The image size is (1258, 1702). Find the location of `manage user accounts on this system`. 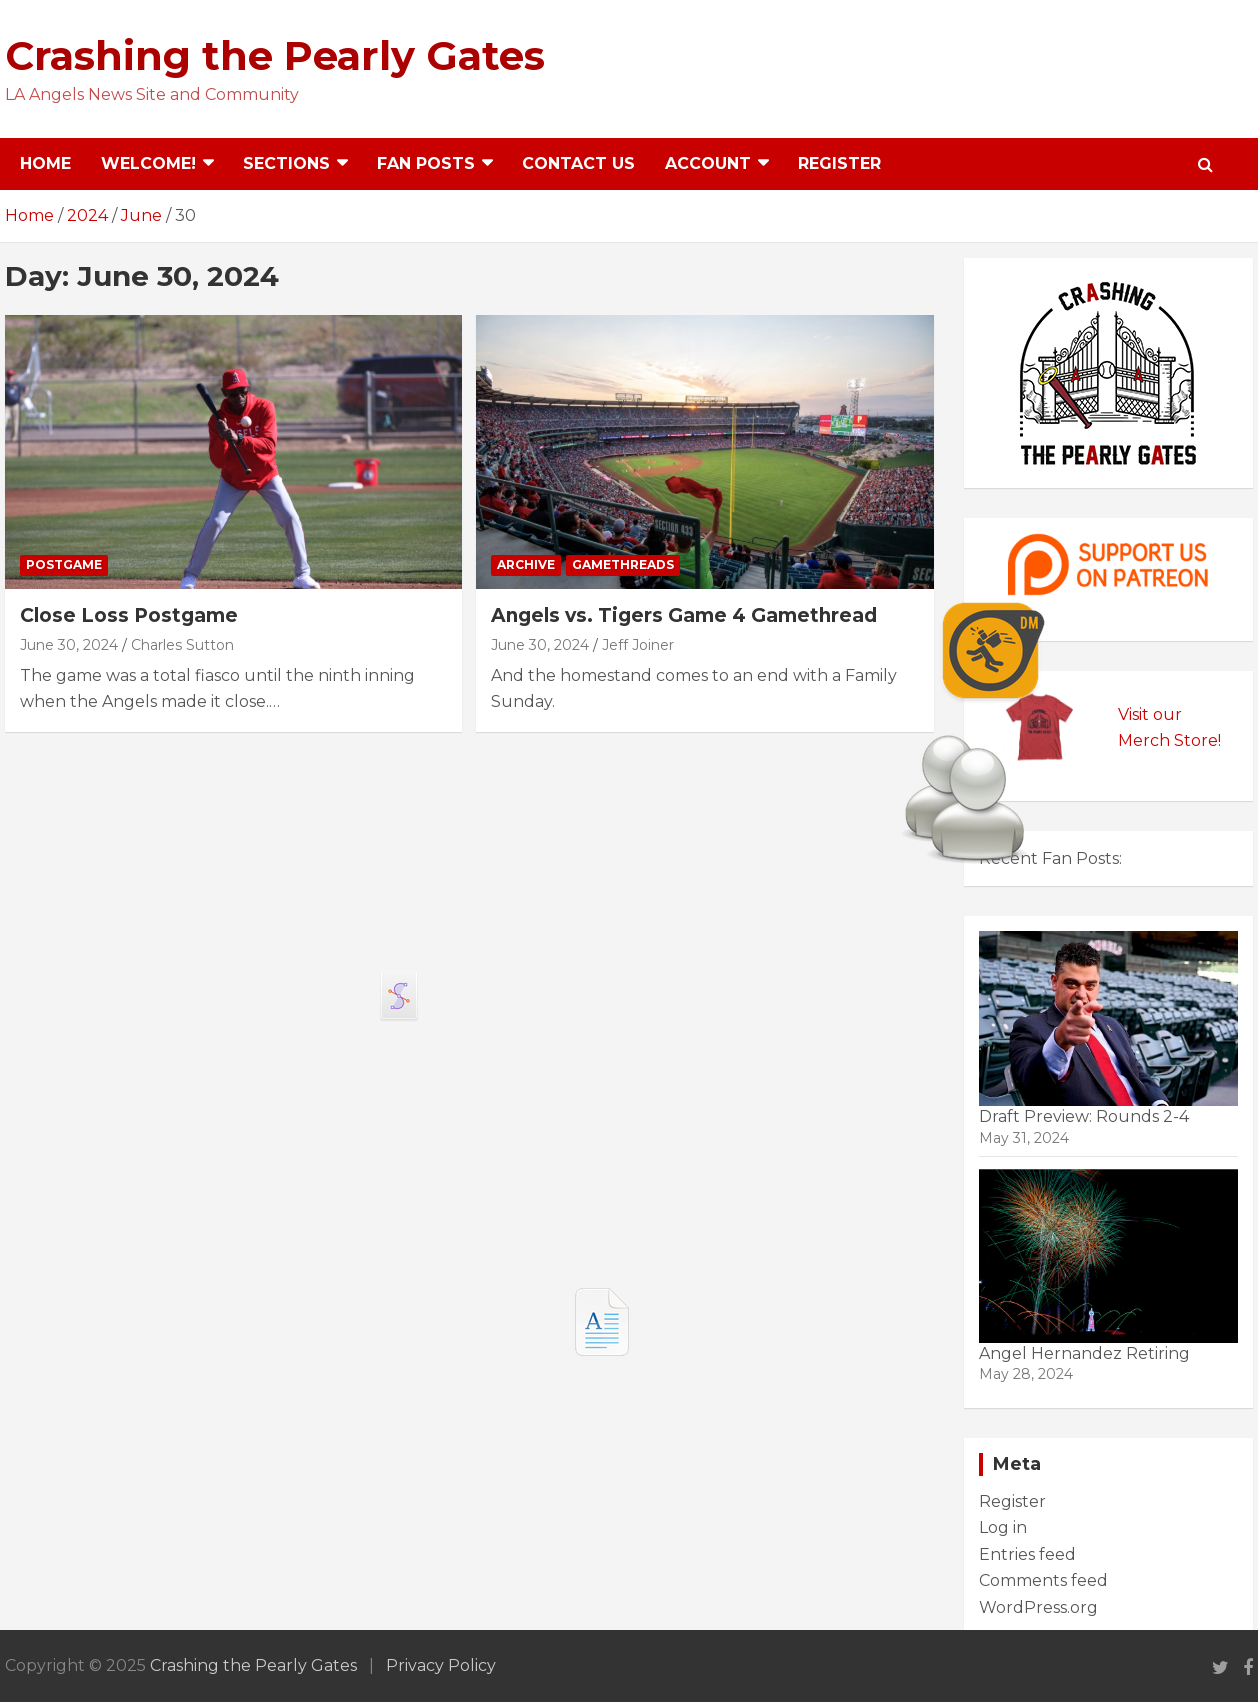

manage user accounts on this system is located at coordinates (965, 799).